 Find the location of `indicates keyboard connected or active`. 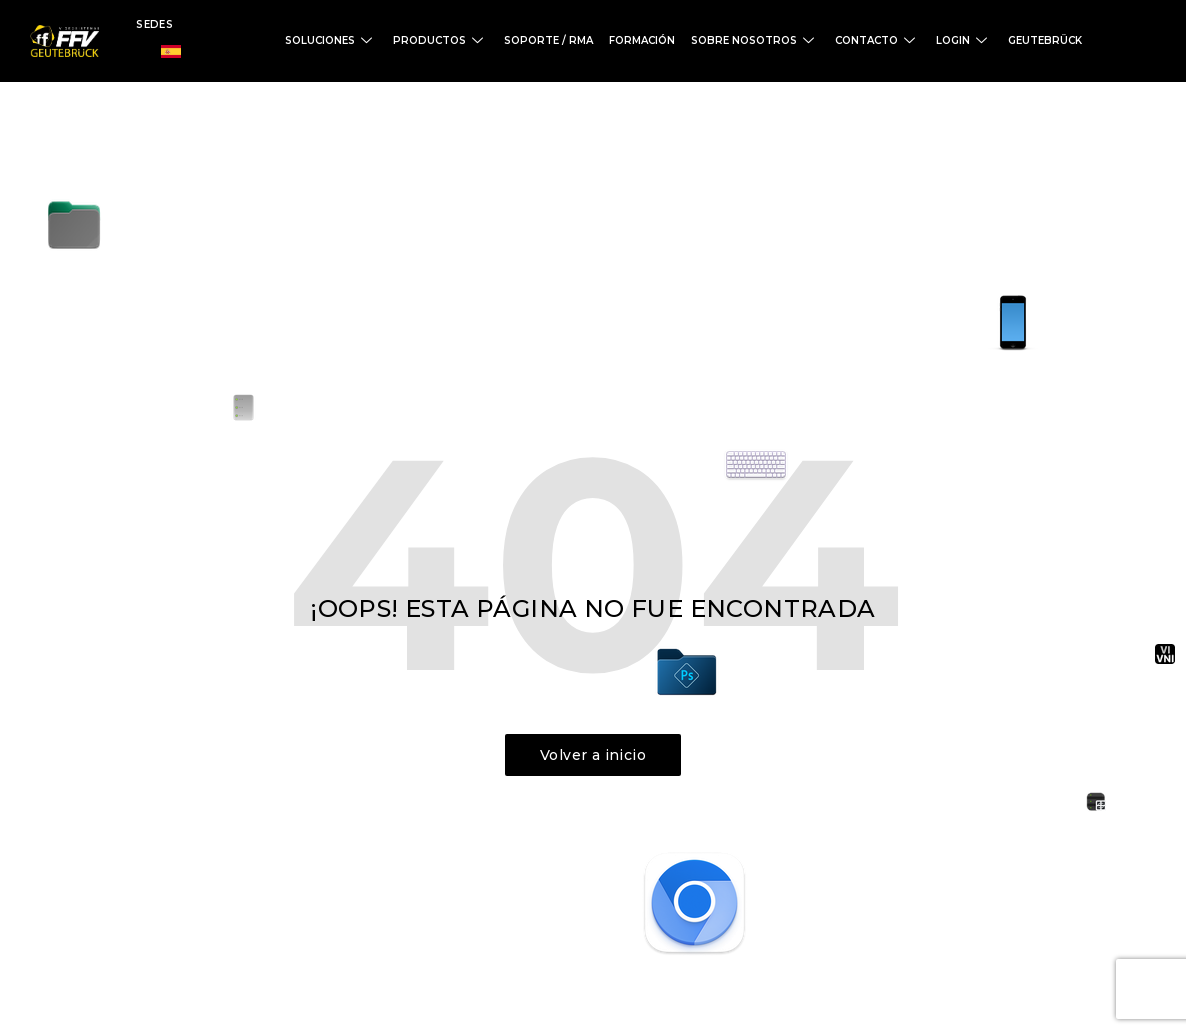

indicates keyboard connected or active is located at coordinates (756, 465).